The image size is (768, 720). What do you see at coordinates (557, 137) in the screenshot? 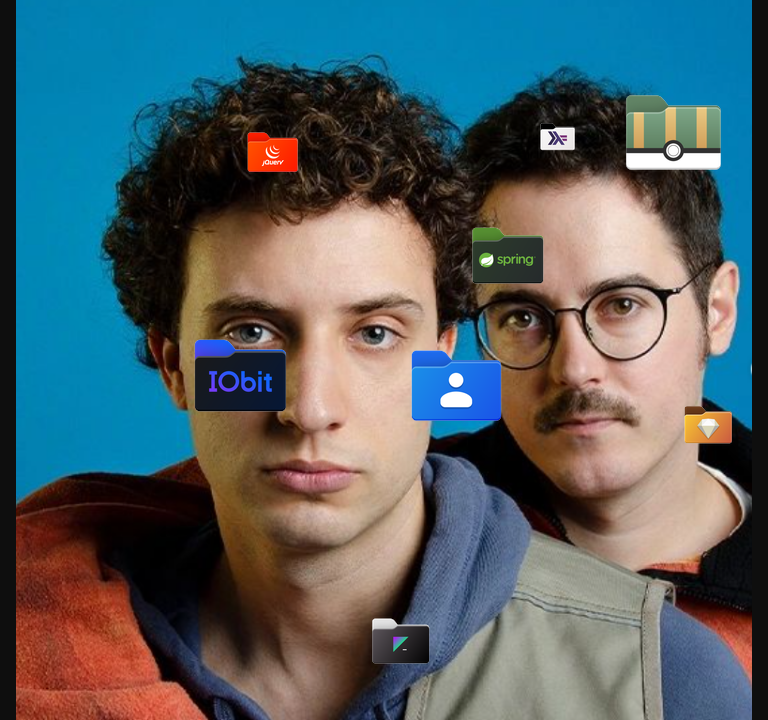
I see `open folder containing haskell project files` at bounding box center [557, 137].